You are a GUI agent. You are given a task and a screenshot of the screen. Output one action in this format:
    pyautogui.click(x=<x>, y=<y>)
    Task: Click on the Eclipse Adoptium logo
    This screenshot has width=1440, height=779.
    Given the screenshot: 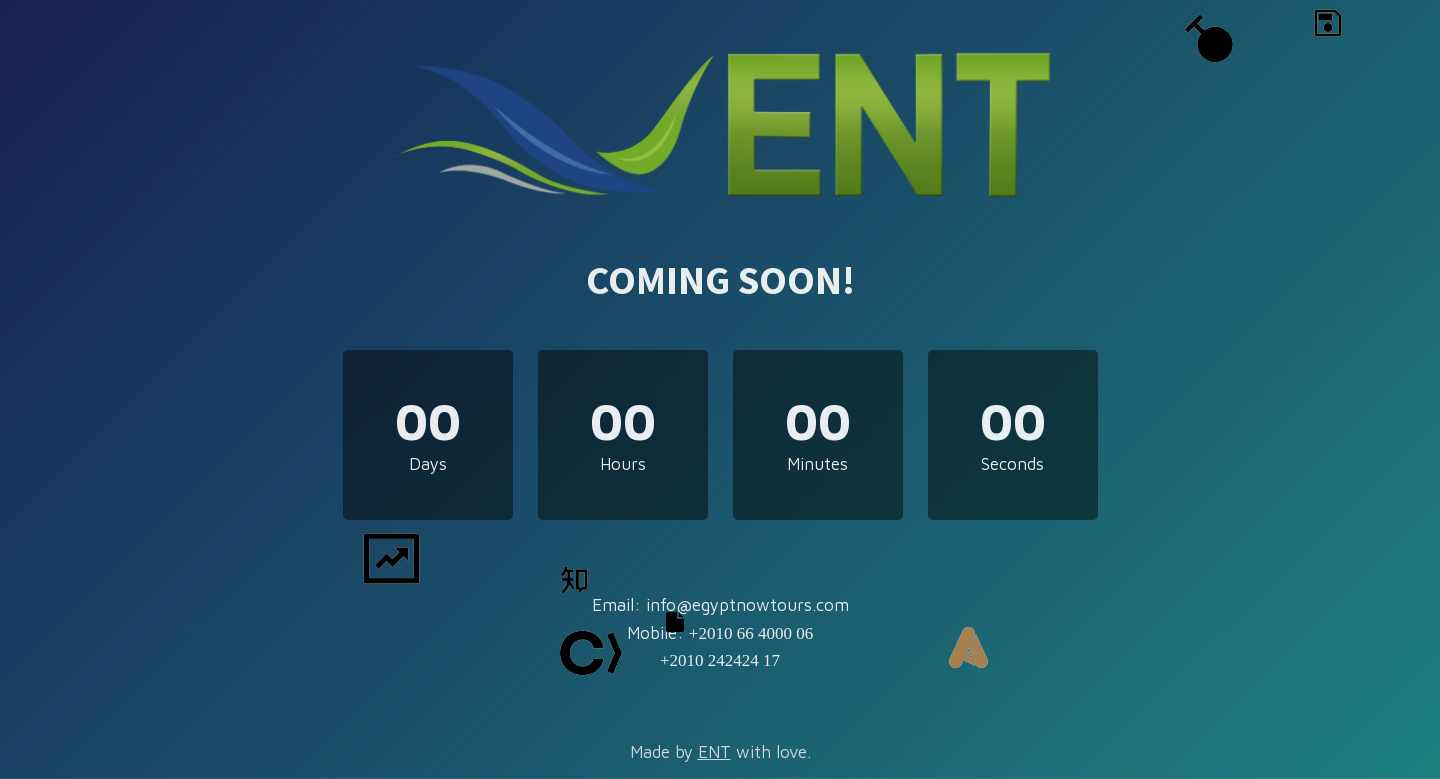 What is the action you would take?
    pyautogui.click(x=968, y=647)
    